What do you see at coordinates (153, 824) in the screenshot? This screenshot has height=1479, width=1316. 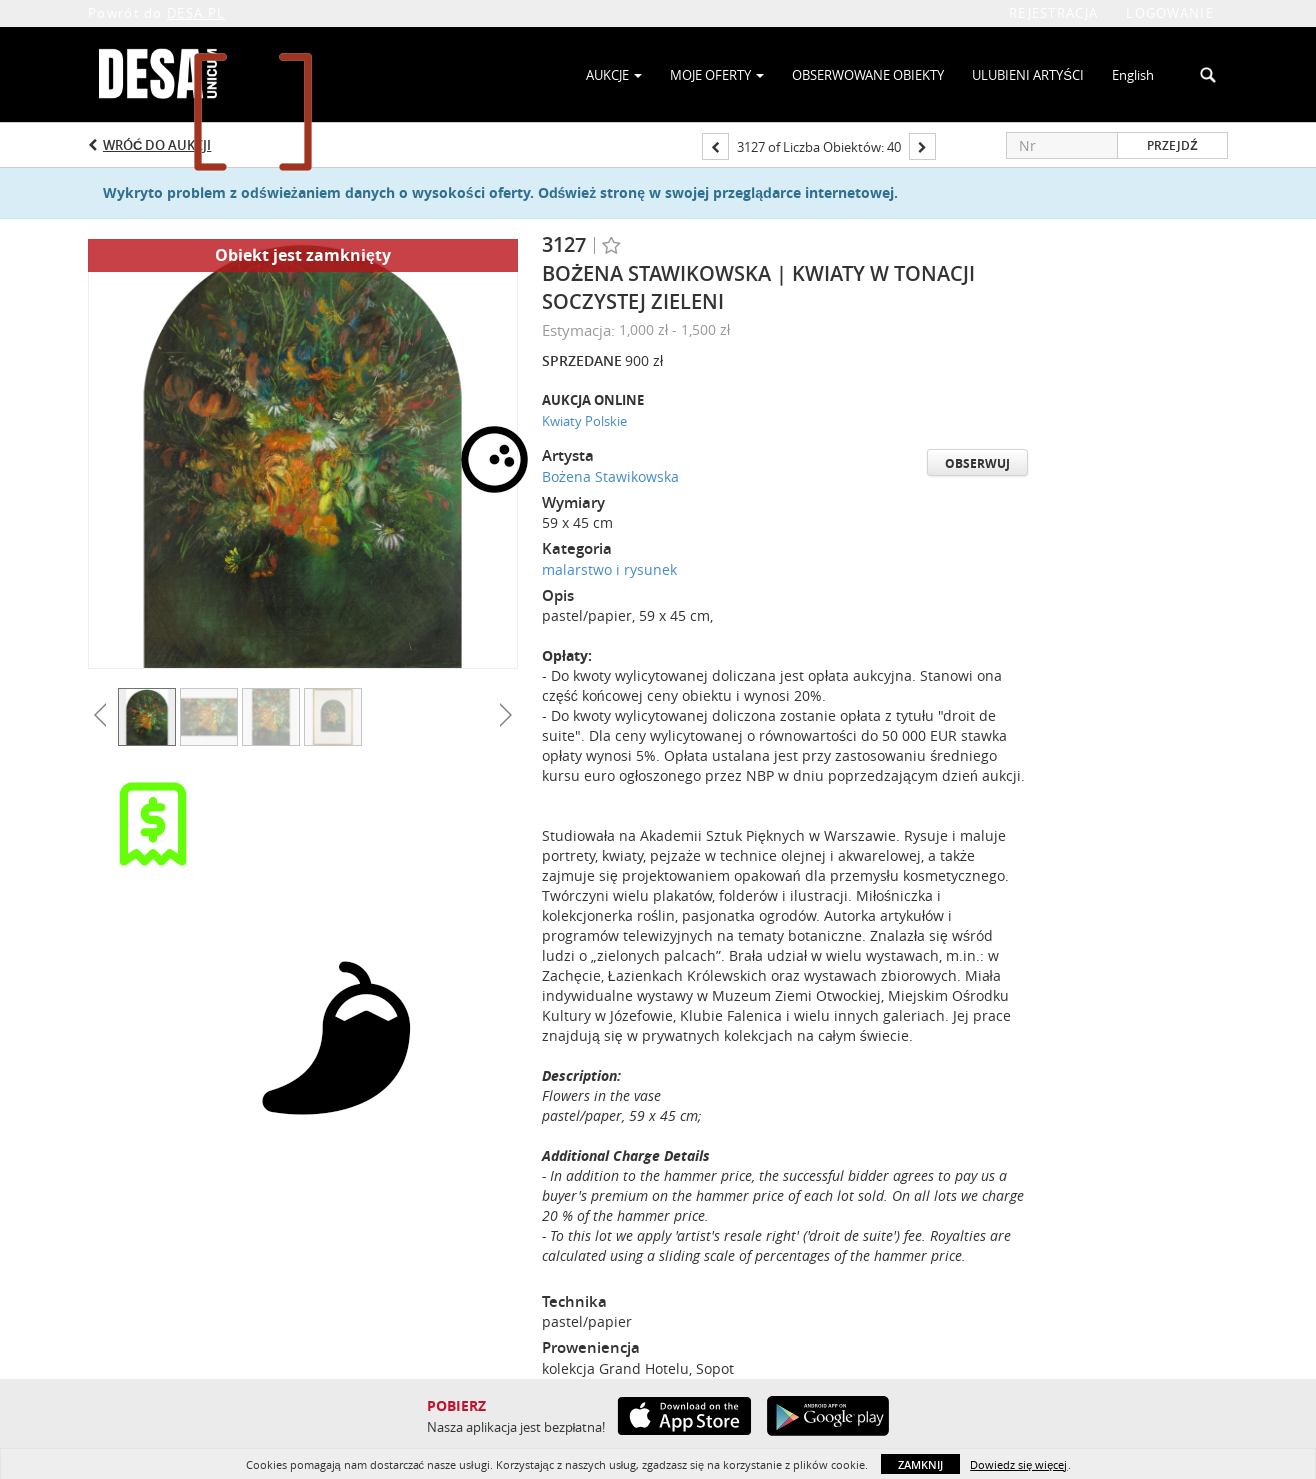 I see `view purchase receipt or transaction details` at bounding box center [153, 824].